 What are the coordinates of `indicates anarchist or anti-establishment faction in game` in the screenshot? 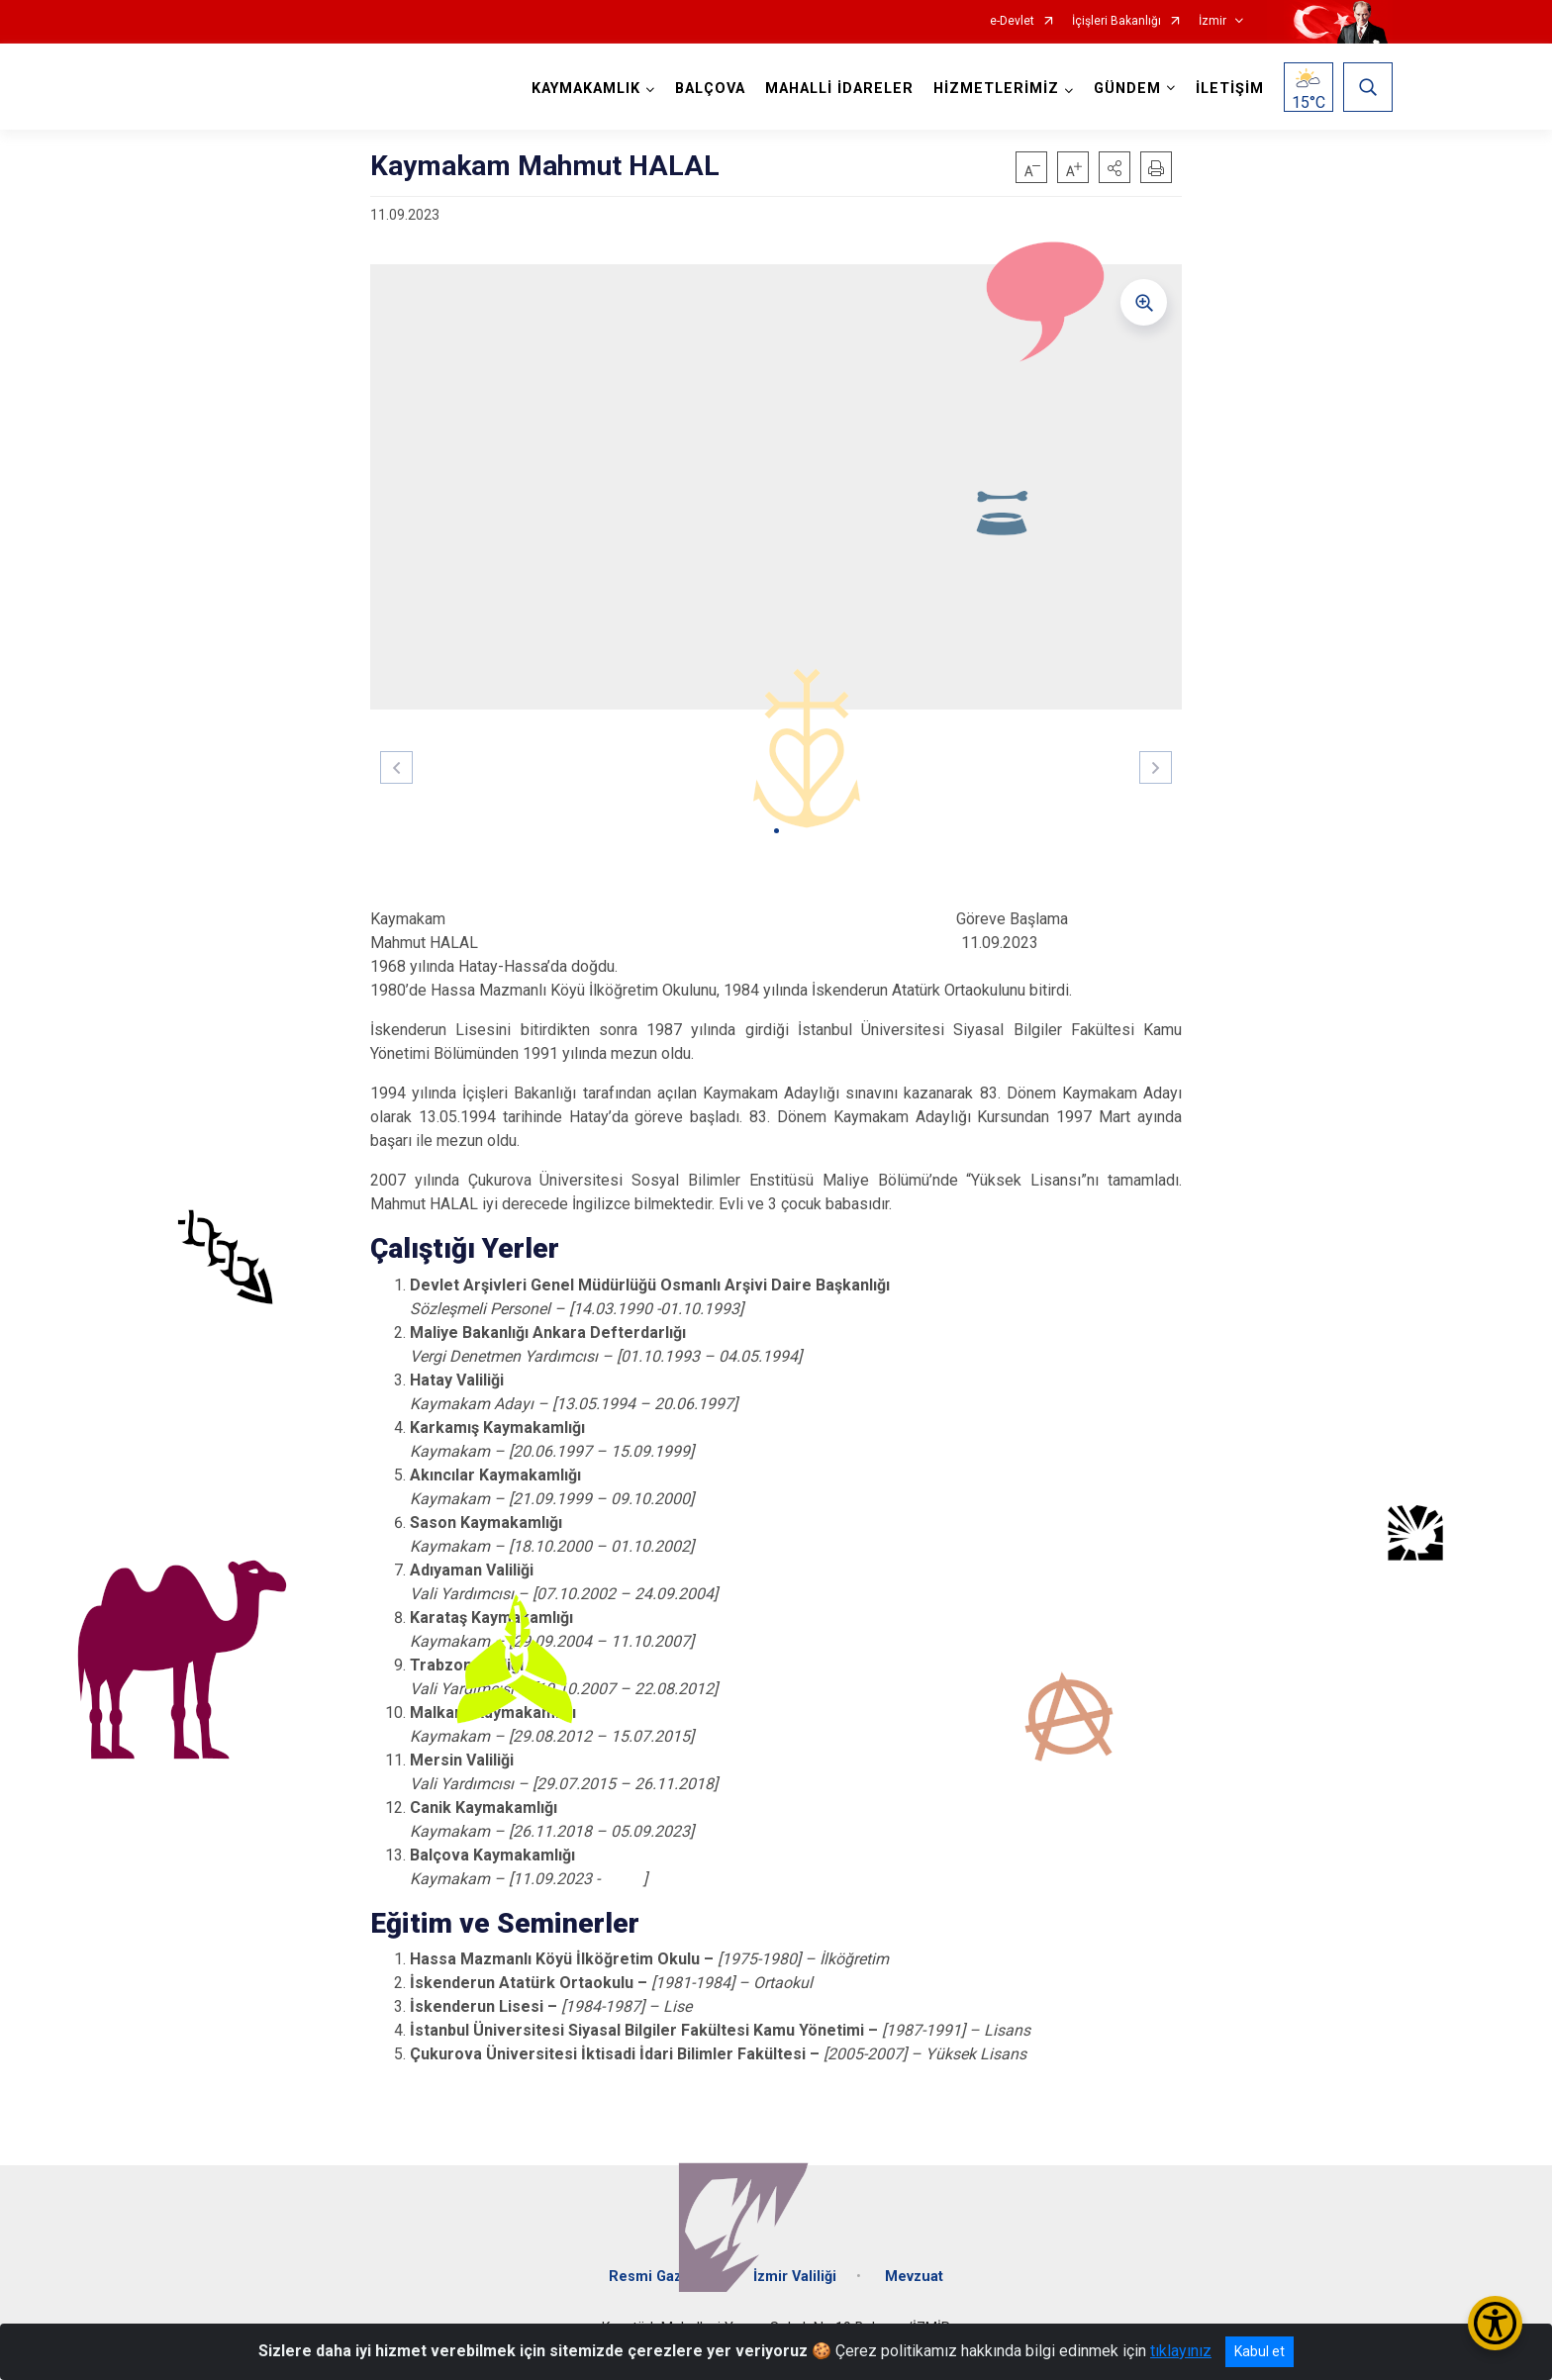 It's located at (1069, 1717).